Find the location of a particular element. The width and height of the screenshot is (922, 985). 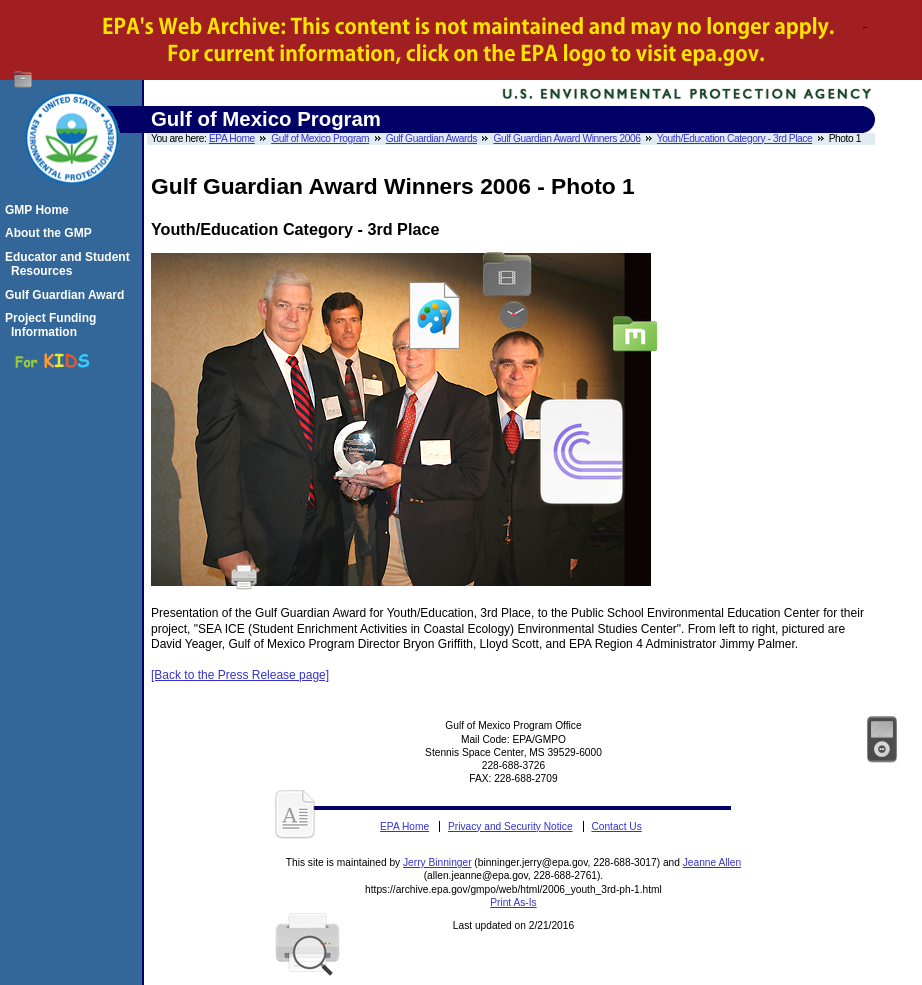

a bittorrent torrent file is located at coordinates (581, 451).